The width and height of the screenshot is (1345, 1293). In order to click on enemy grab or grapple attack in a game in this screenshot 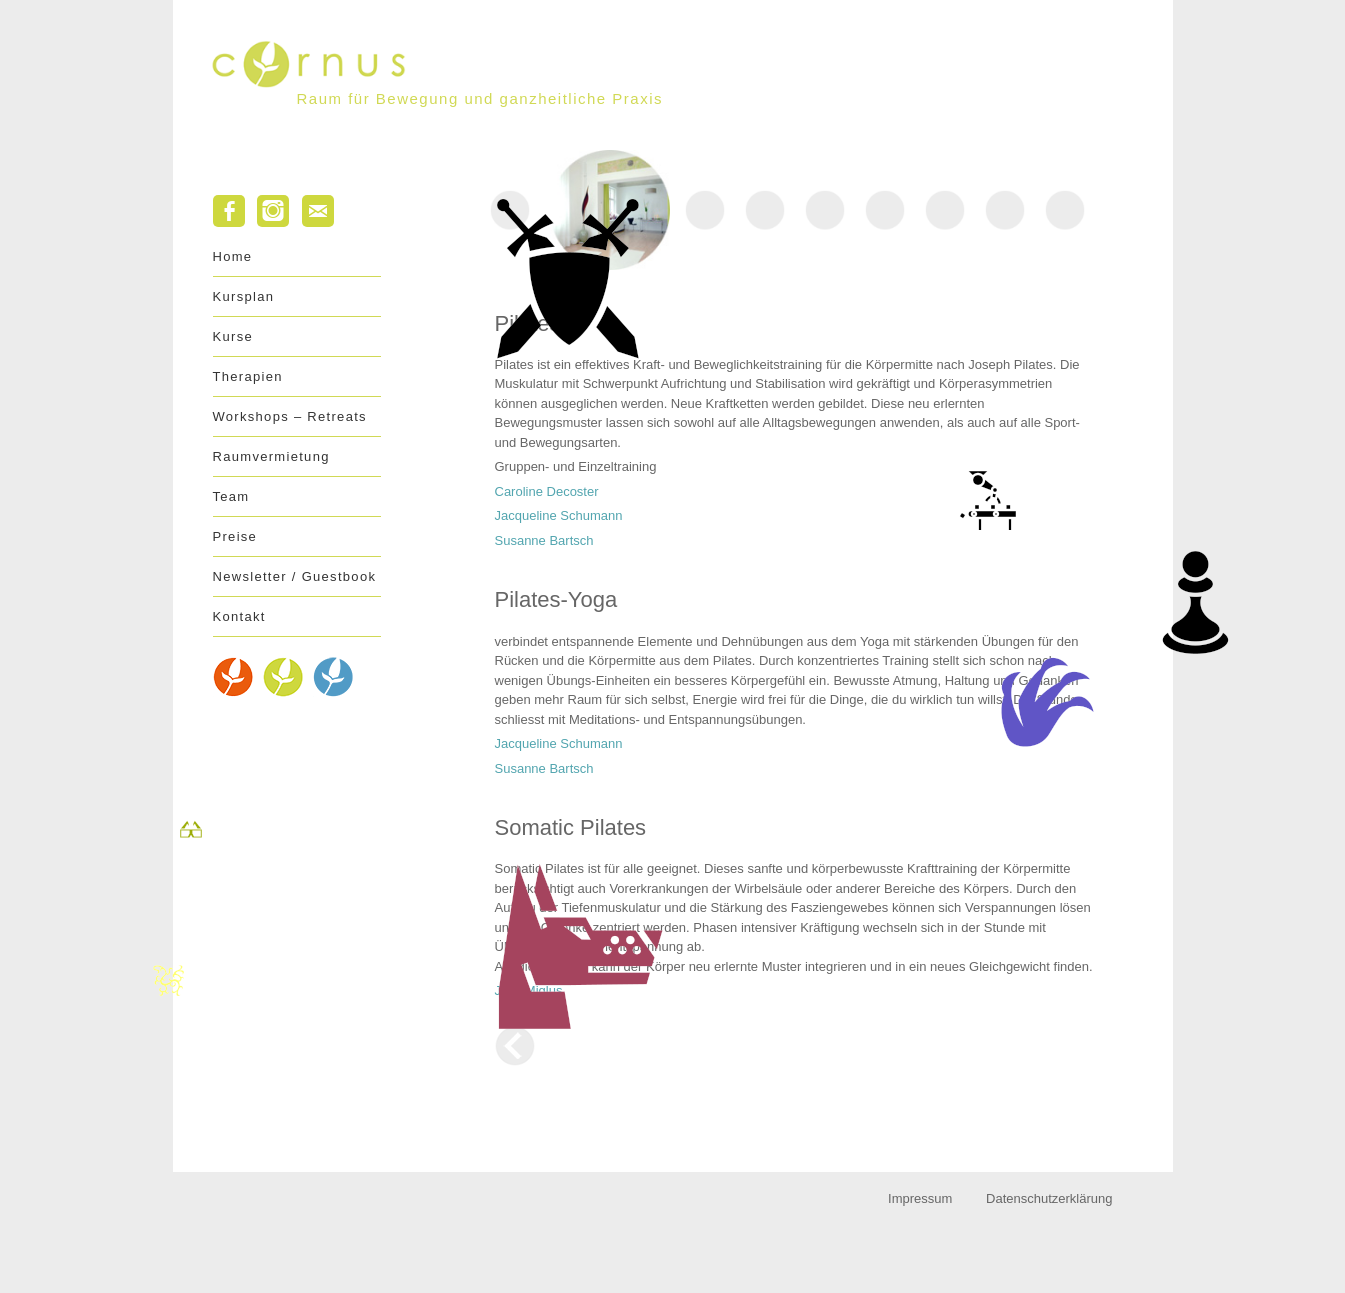, I will do `click(1047, 700)`.